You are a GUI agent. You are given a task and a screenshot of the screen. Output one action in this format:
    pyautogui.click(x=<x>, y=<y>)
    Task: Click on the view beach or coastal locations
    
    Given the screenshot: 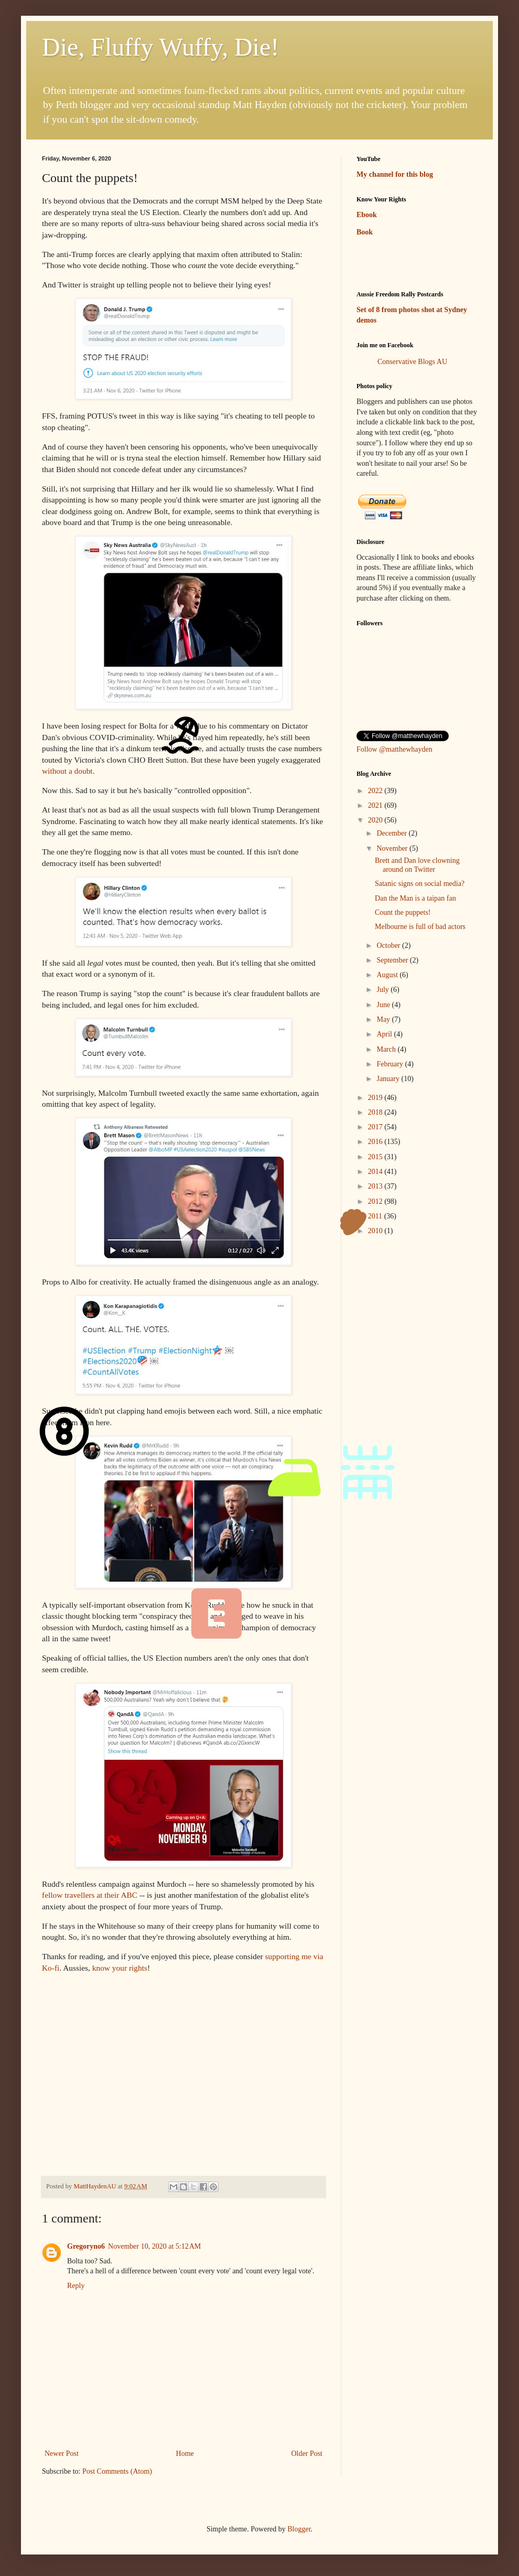 What is the action you would take?
    pyautogui.click(x=180, y=735)
    